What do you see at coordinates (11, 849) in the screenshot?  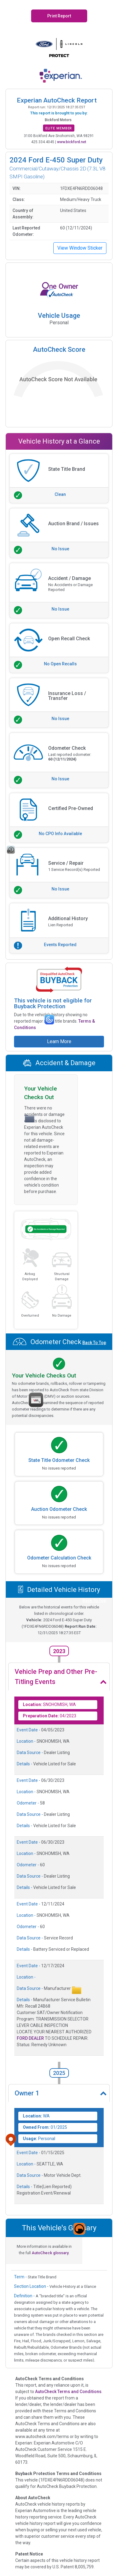 I see `open VoiceOver accessibility utility` at bounding box center [11, 849].